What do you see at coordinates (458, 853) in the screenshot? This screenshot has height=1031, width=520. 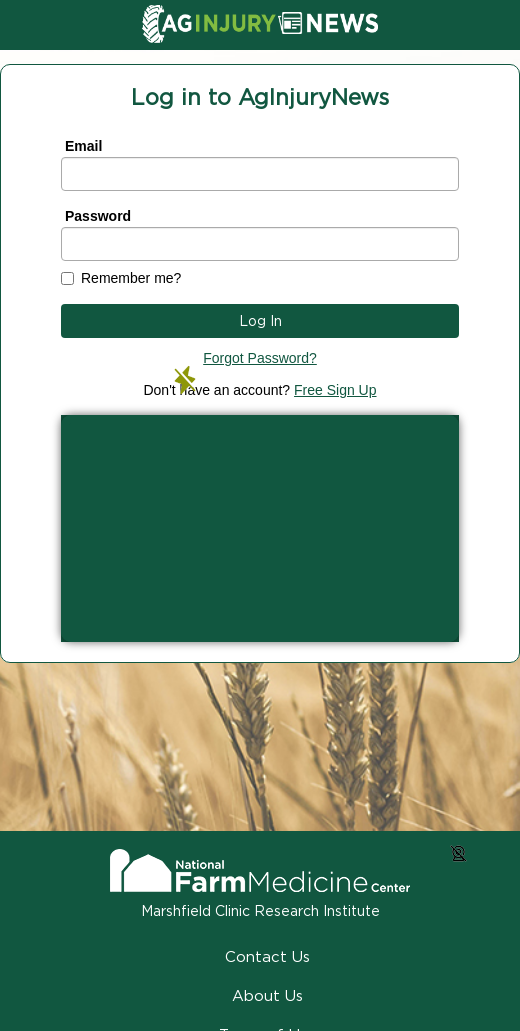 I see `disable webcam` at bounding box center [458, 853].